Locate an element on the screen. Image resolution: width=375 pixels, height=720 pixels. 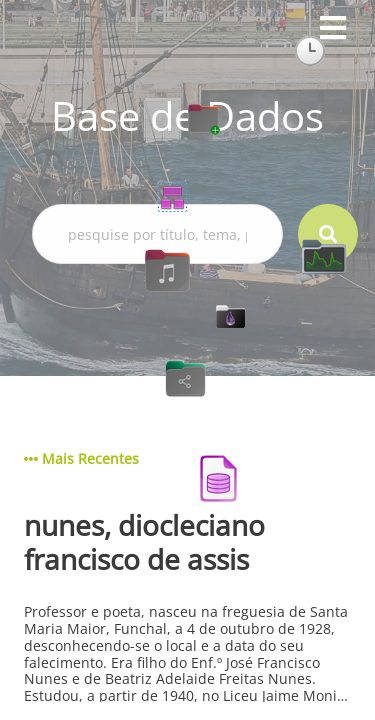
open task manager files folder is located at coordinates (324, 258).